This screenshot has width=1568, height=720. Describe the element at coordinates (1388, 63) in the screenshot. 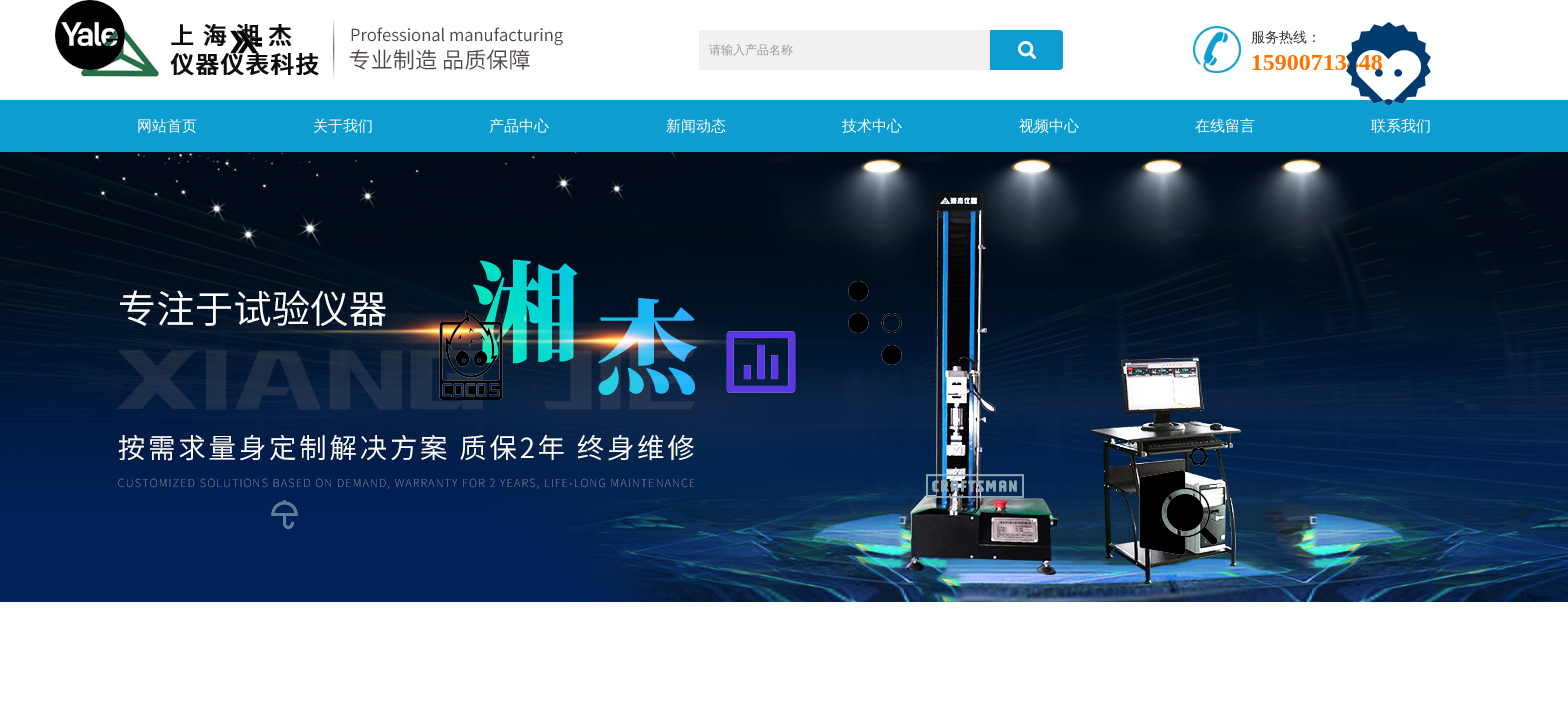

I see `open HedgeDoc collaborative markdown editor` at that location.